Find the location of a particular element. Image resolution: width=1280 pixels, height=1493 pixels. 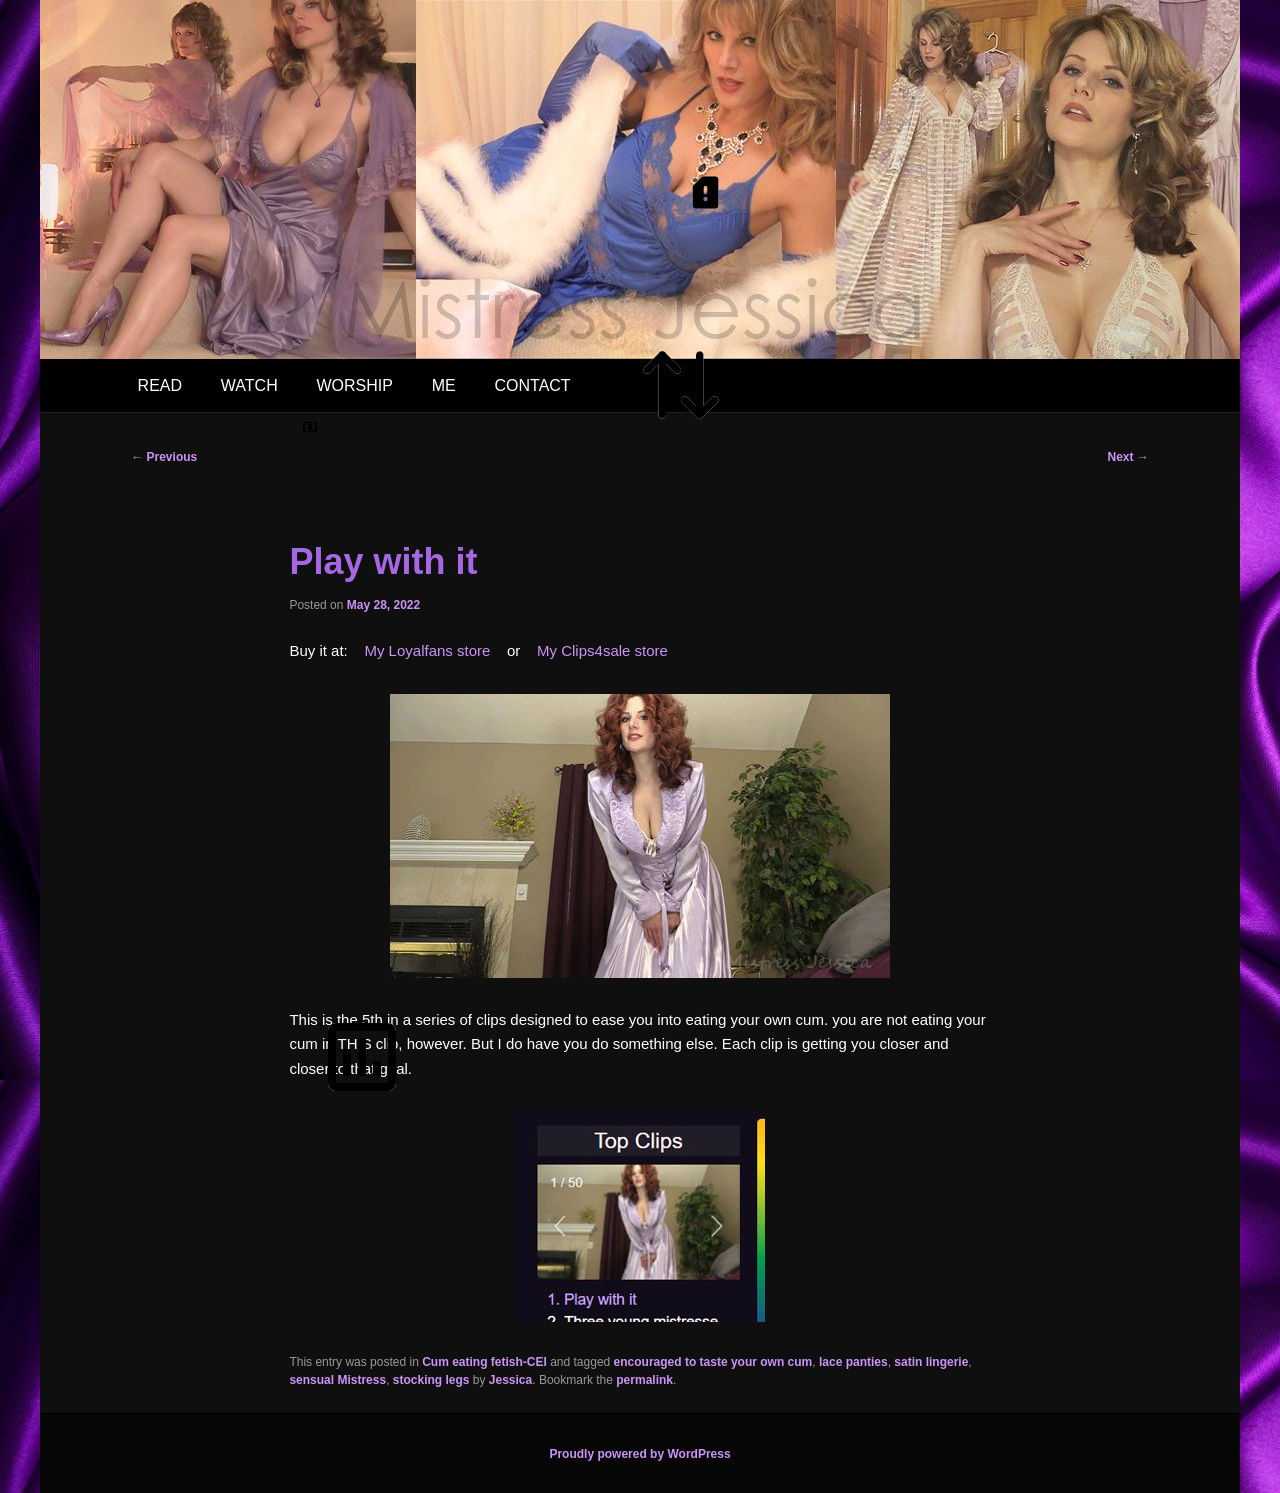

indicates an issue with the SD card is located at coordinates (705, 192).